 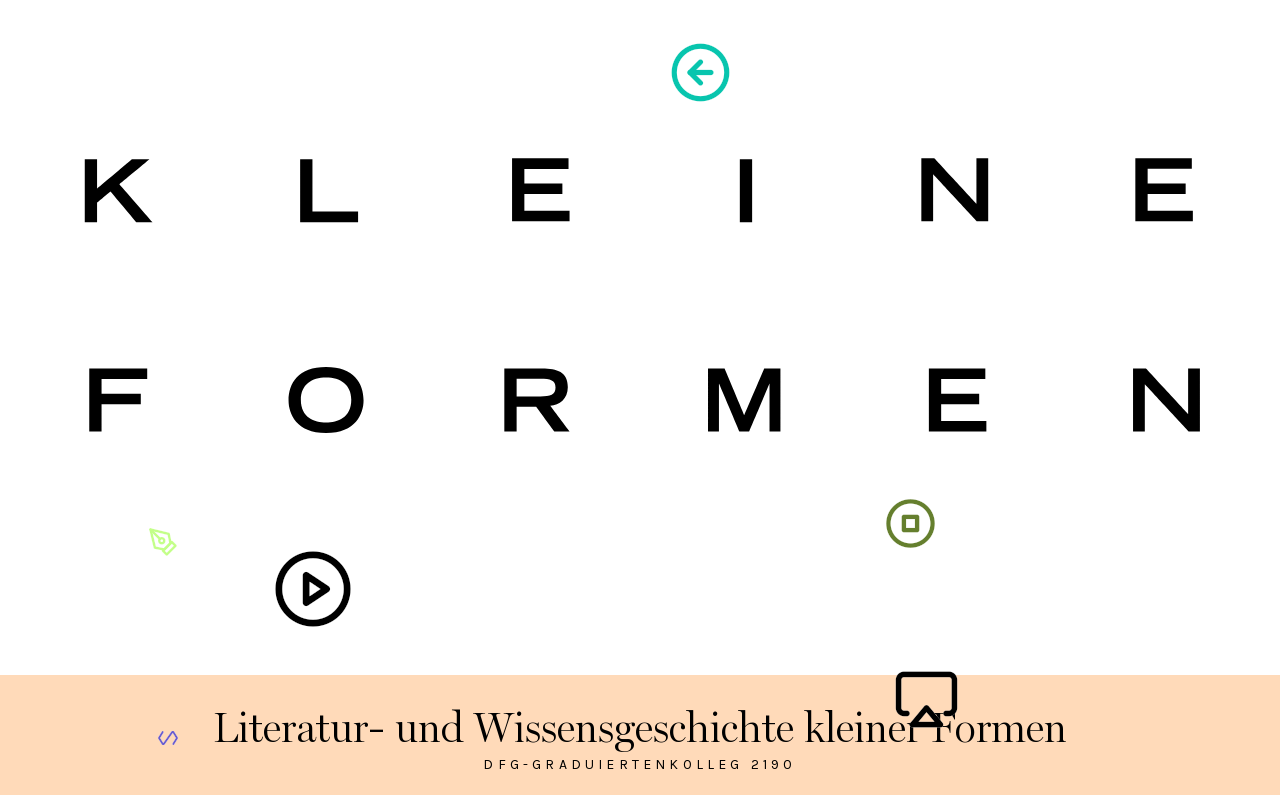 What do you see at coordinates (168, 738) in the screenshot?
I see `polymer project branding or logo` at bounding box center [168, 738].